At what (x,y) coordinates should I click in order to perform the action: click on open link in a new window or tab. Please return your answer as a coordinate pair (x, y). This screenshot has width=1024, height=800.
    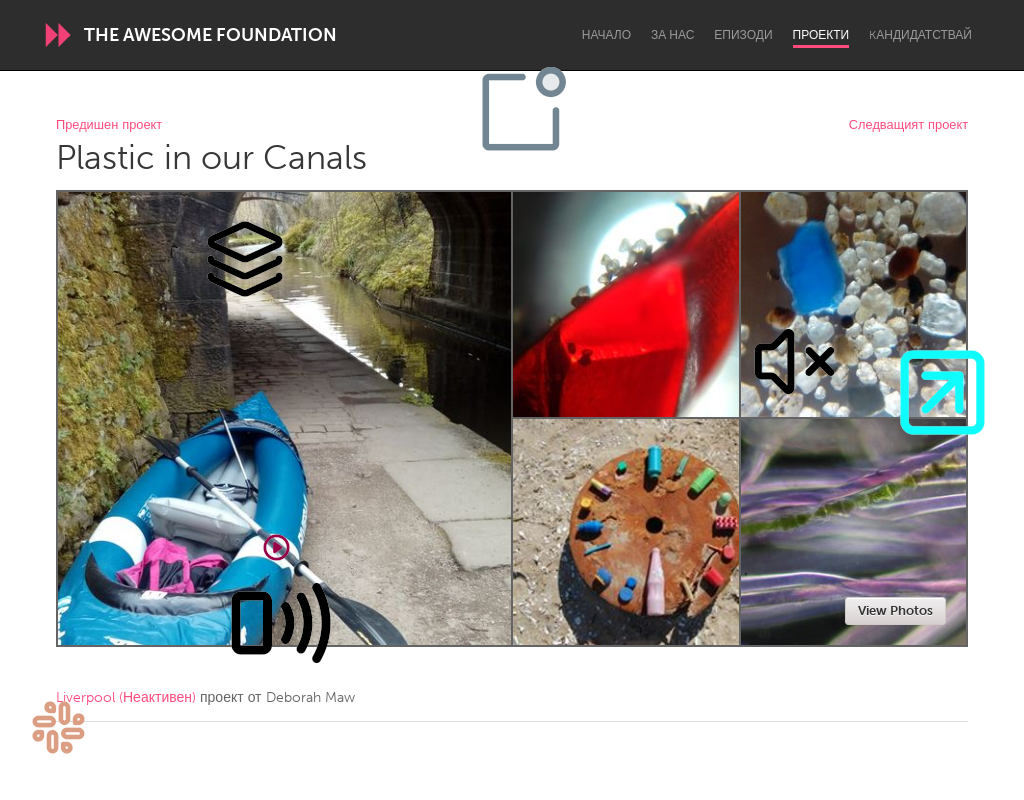
    Looking at the image, I should click on (942, 392).